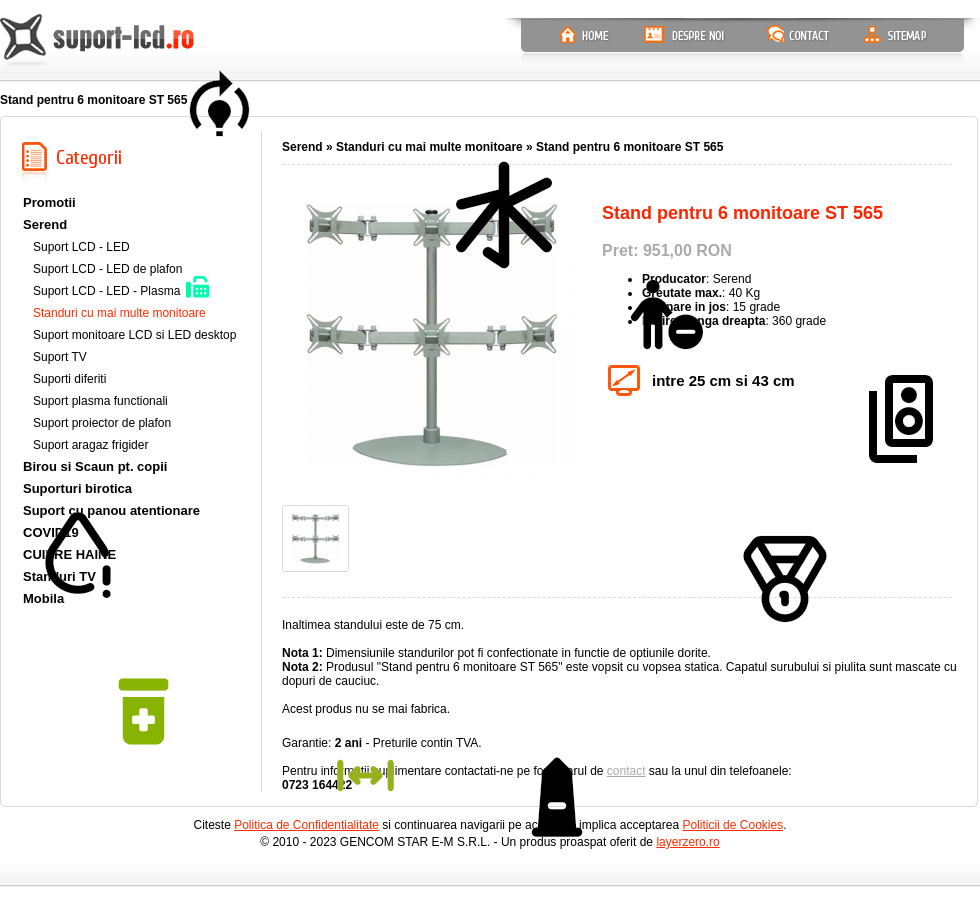  I want to click on access confucianism or chinese philosophy content, so click(504, 215).